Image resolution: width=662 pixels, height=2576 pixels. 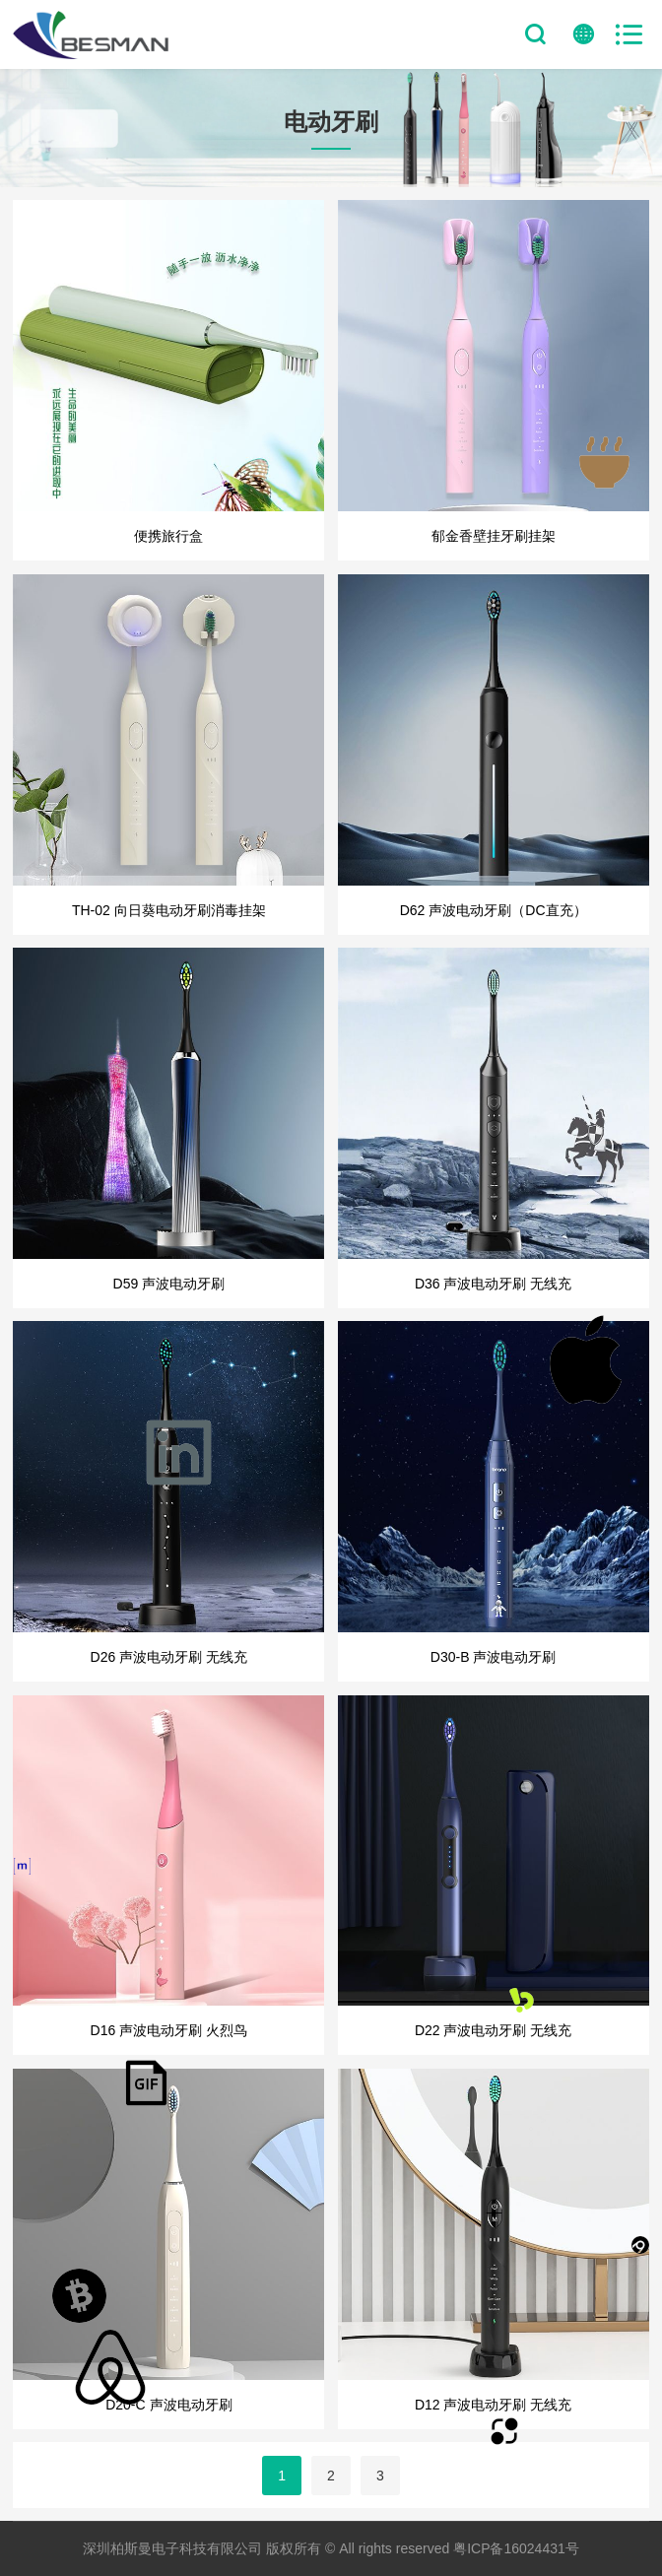 What do you see at coordinates (604, 465) in the screenshot?
I see `view food or dining options` at bounding box center [604, 465].